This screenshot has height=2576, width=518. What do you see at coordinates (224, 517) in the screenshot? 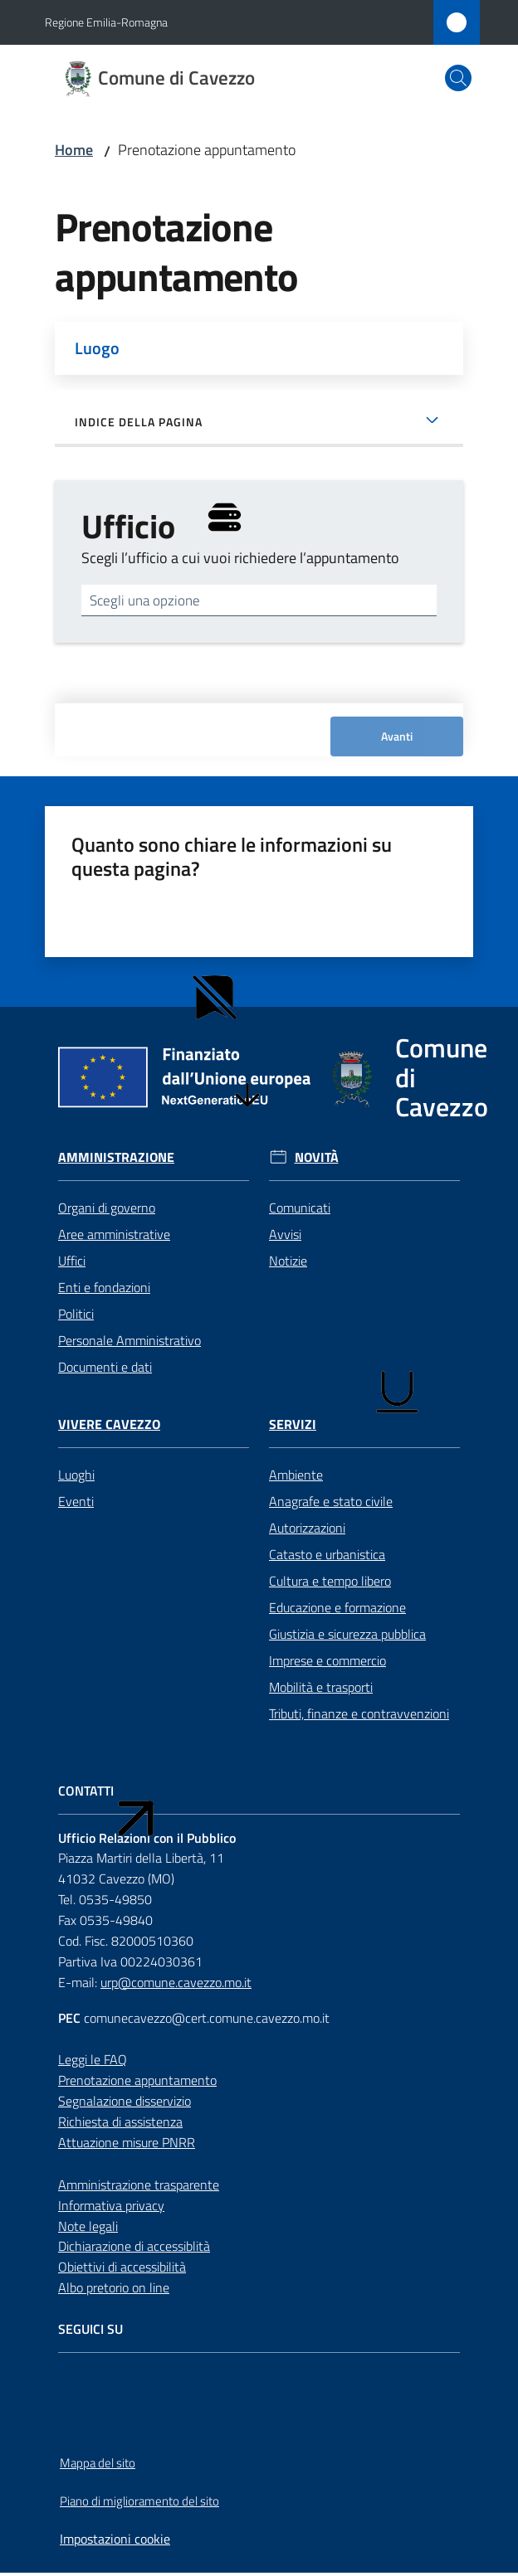
I see `view server infrastructure` at bounding box center [224, 517].